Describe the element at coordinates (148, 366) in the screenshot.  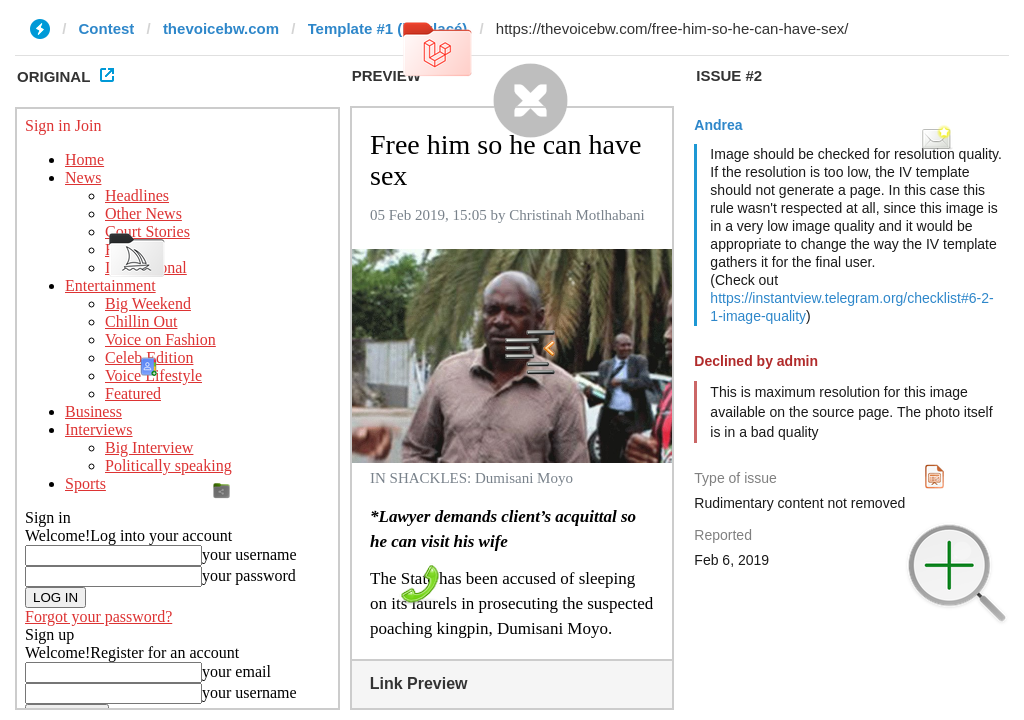
I see `add a new contact` at that location.